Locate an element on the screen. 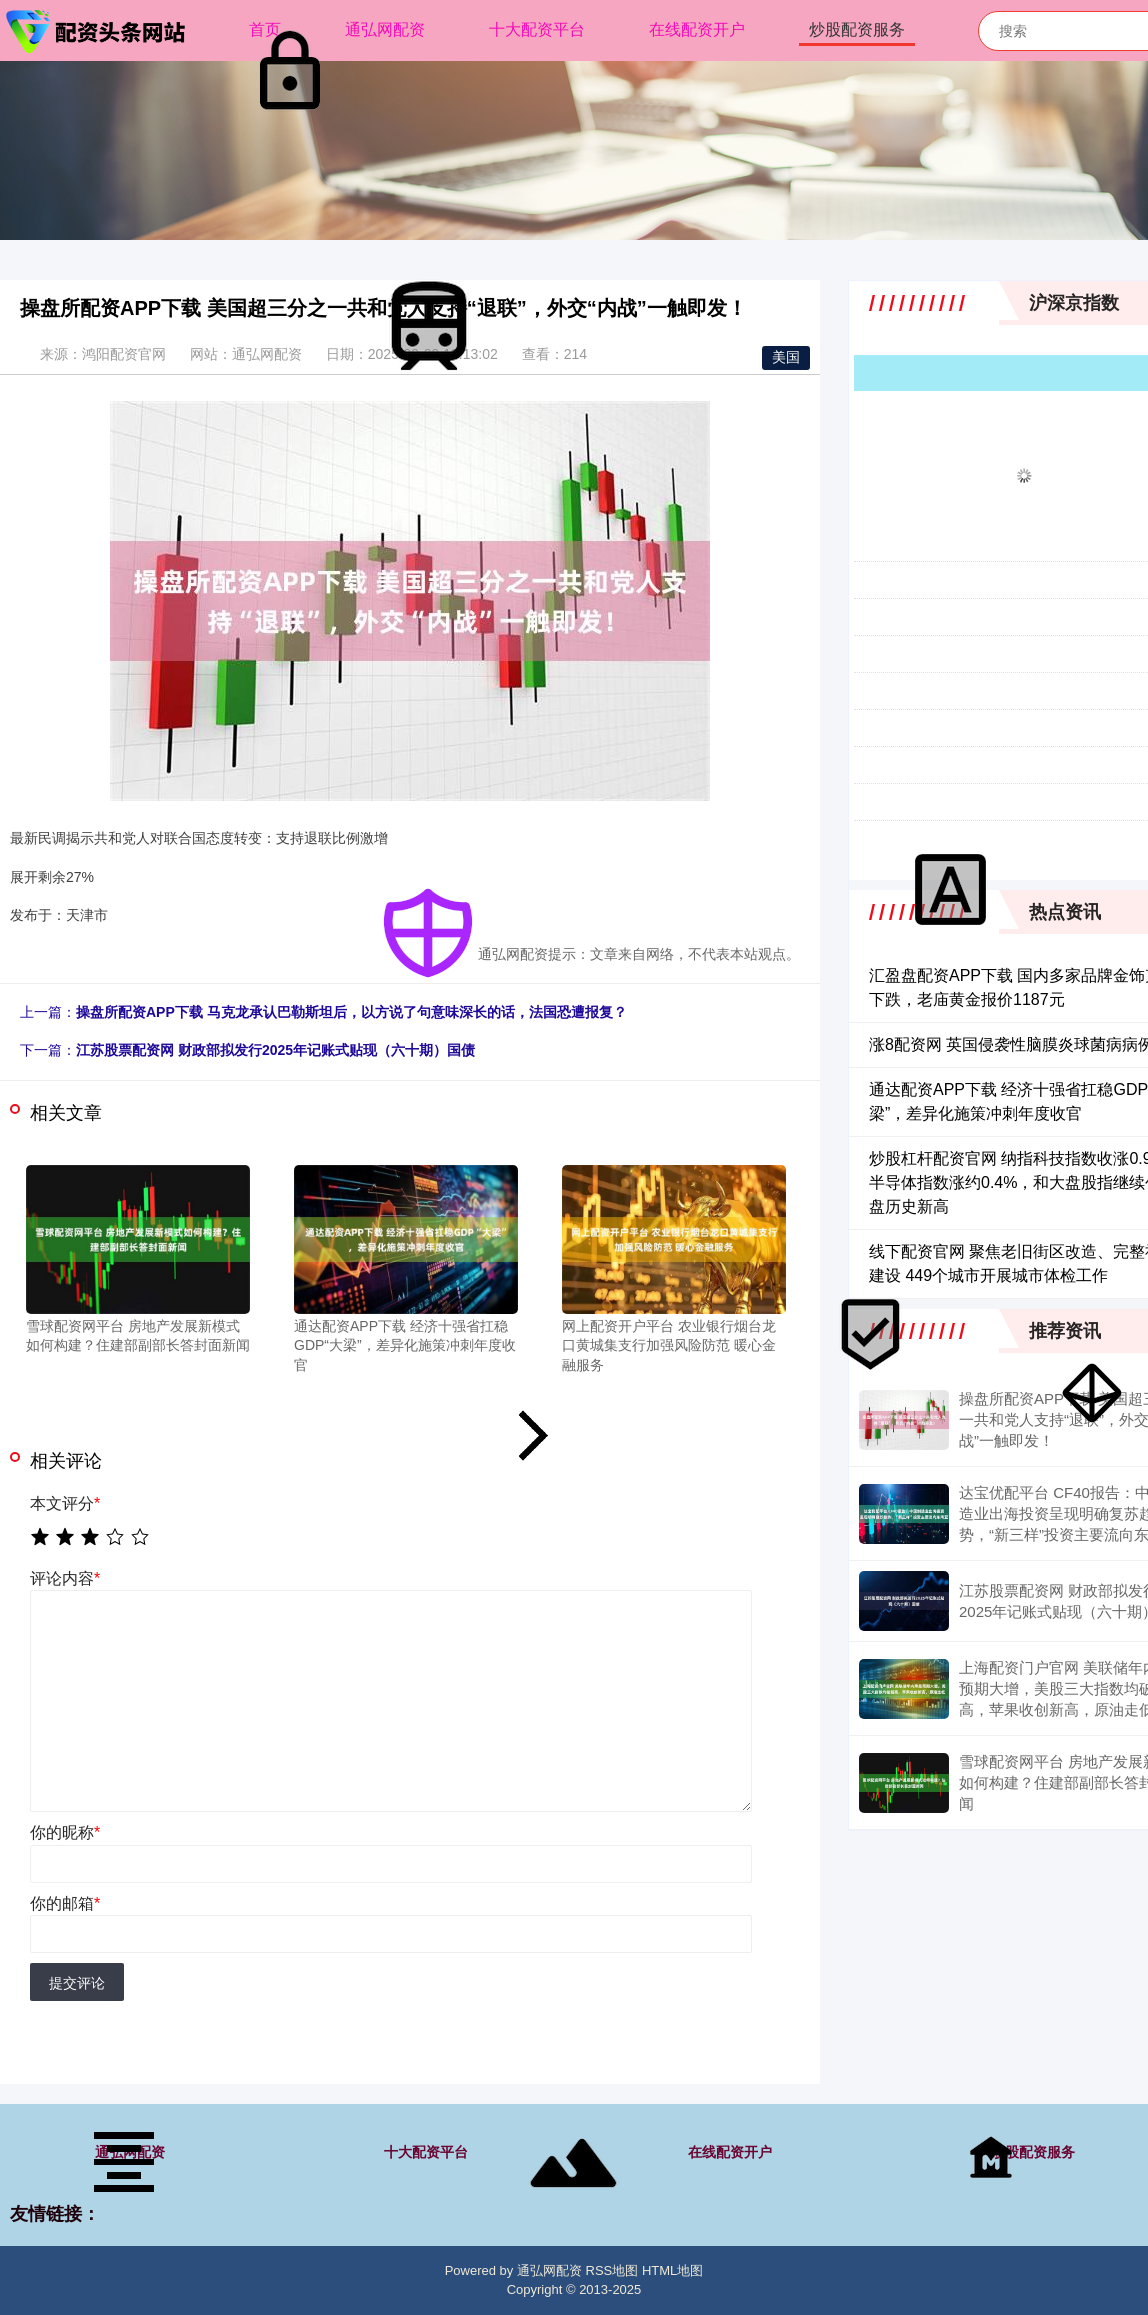 The height and width of the screenshot is (2315, 1148). privacy or security settings with multiple protection layers is located at coordinates (428, 933).